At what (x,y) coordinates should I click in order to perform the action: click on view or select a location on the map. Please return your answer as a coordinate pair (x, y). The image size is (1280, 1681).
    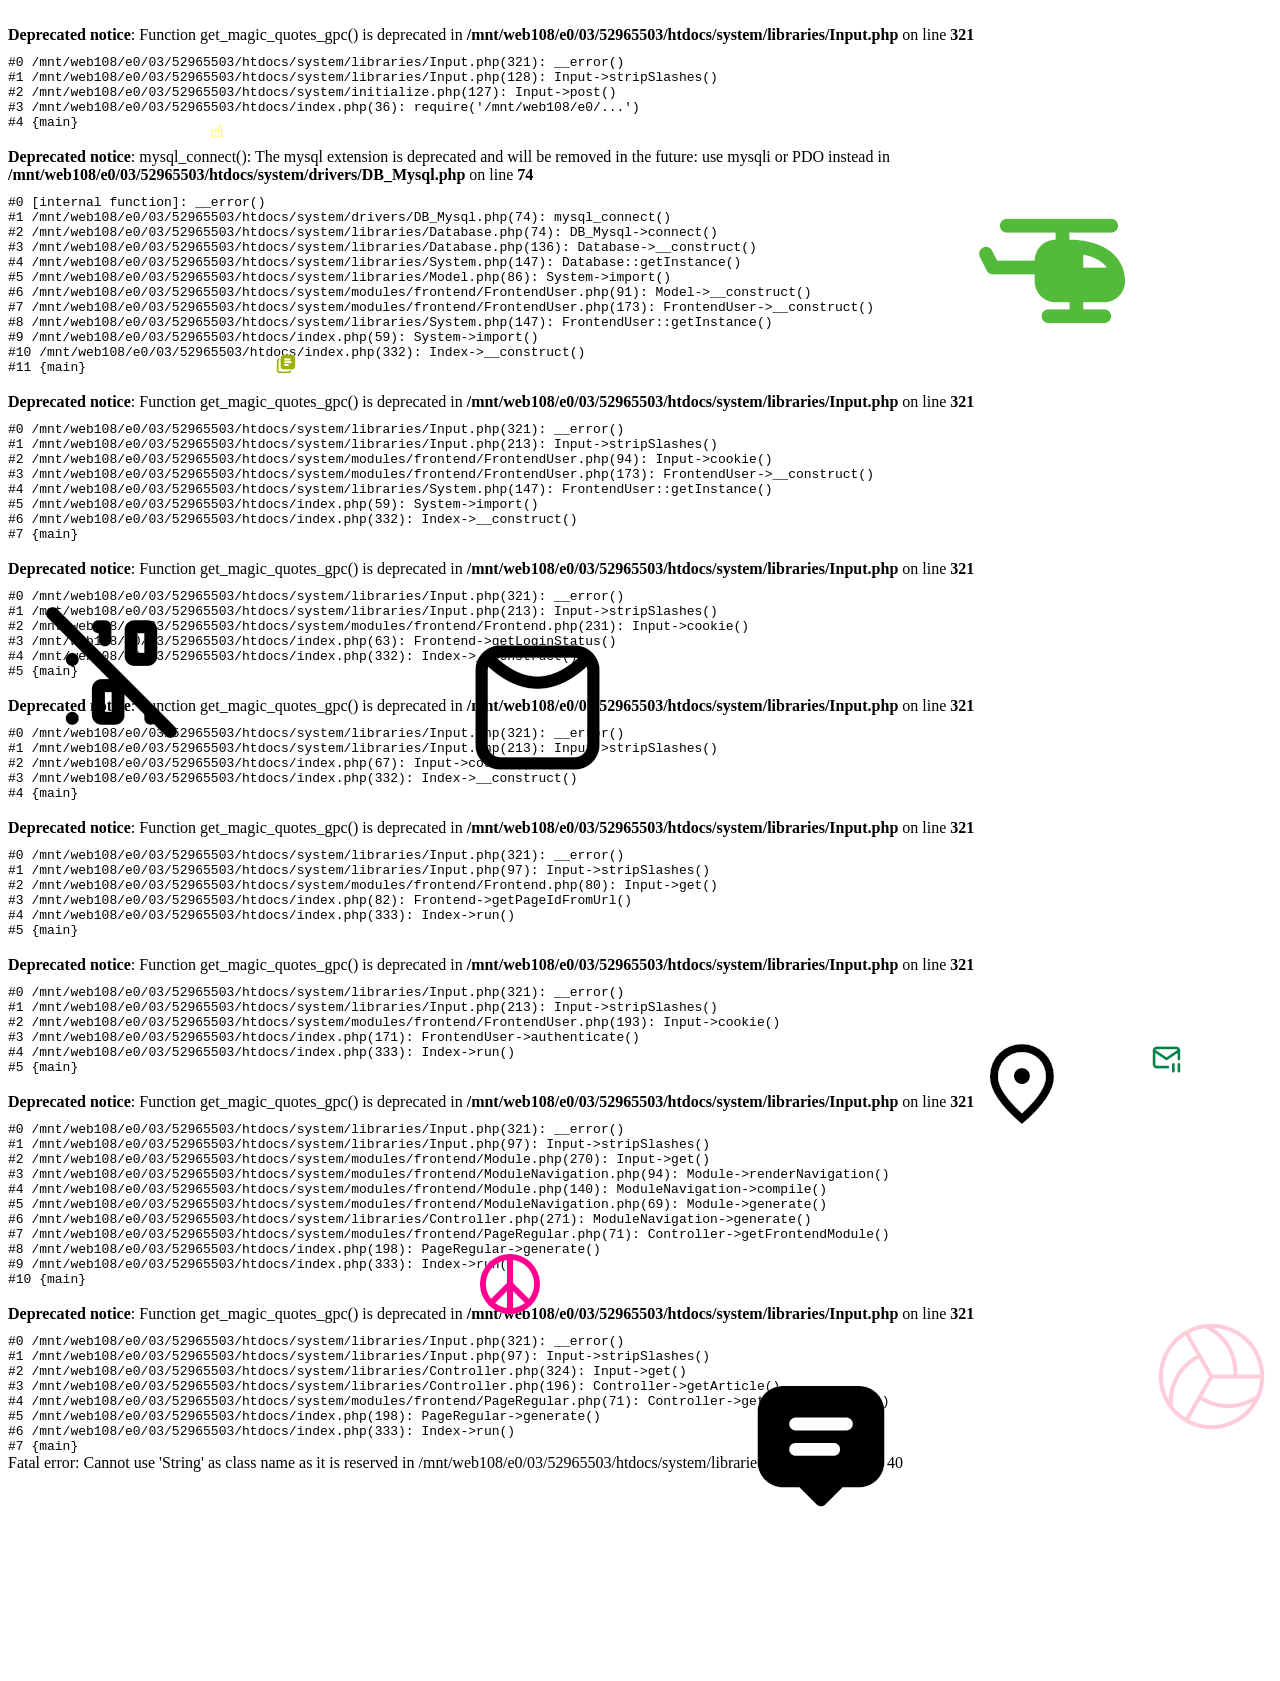
    Looking at the image, I should click on (1022, 1084).